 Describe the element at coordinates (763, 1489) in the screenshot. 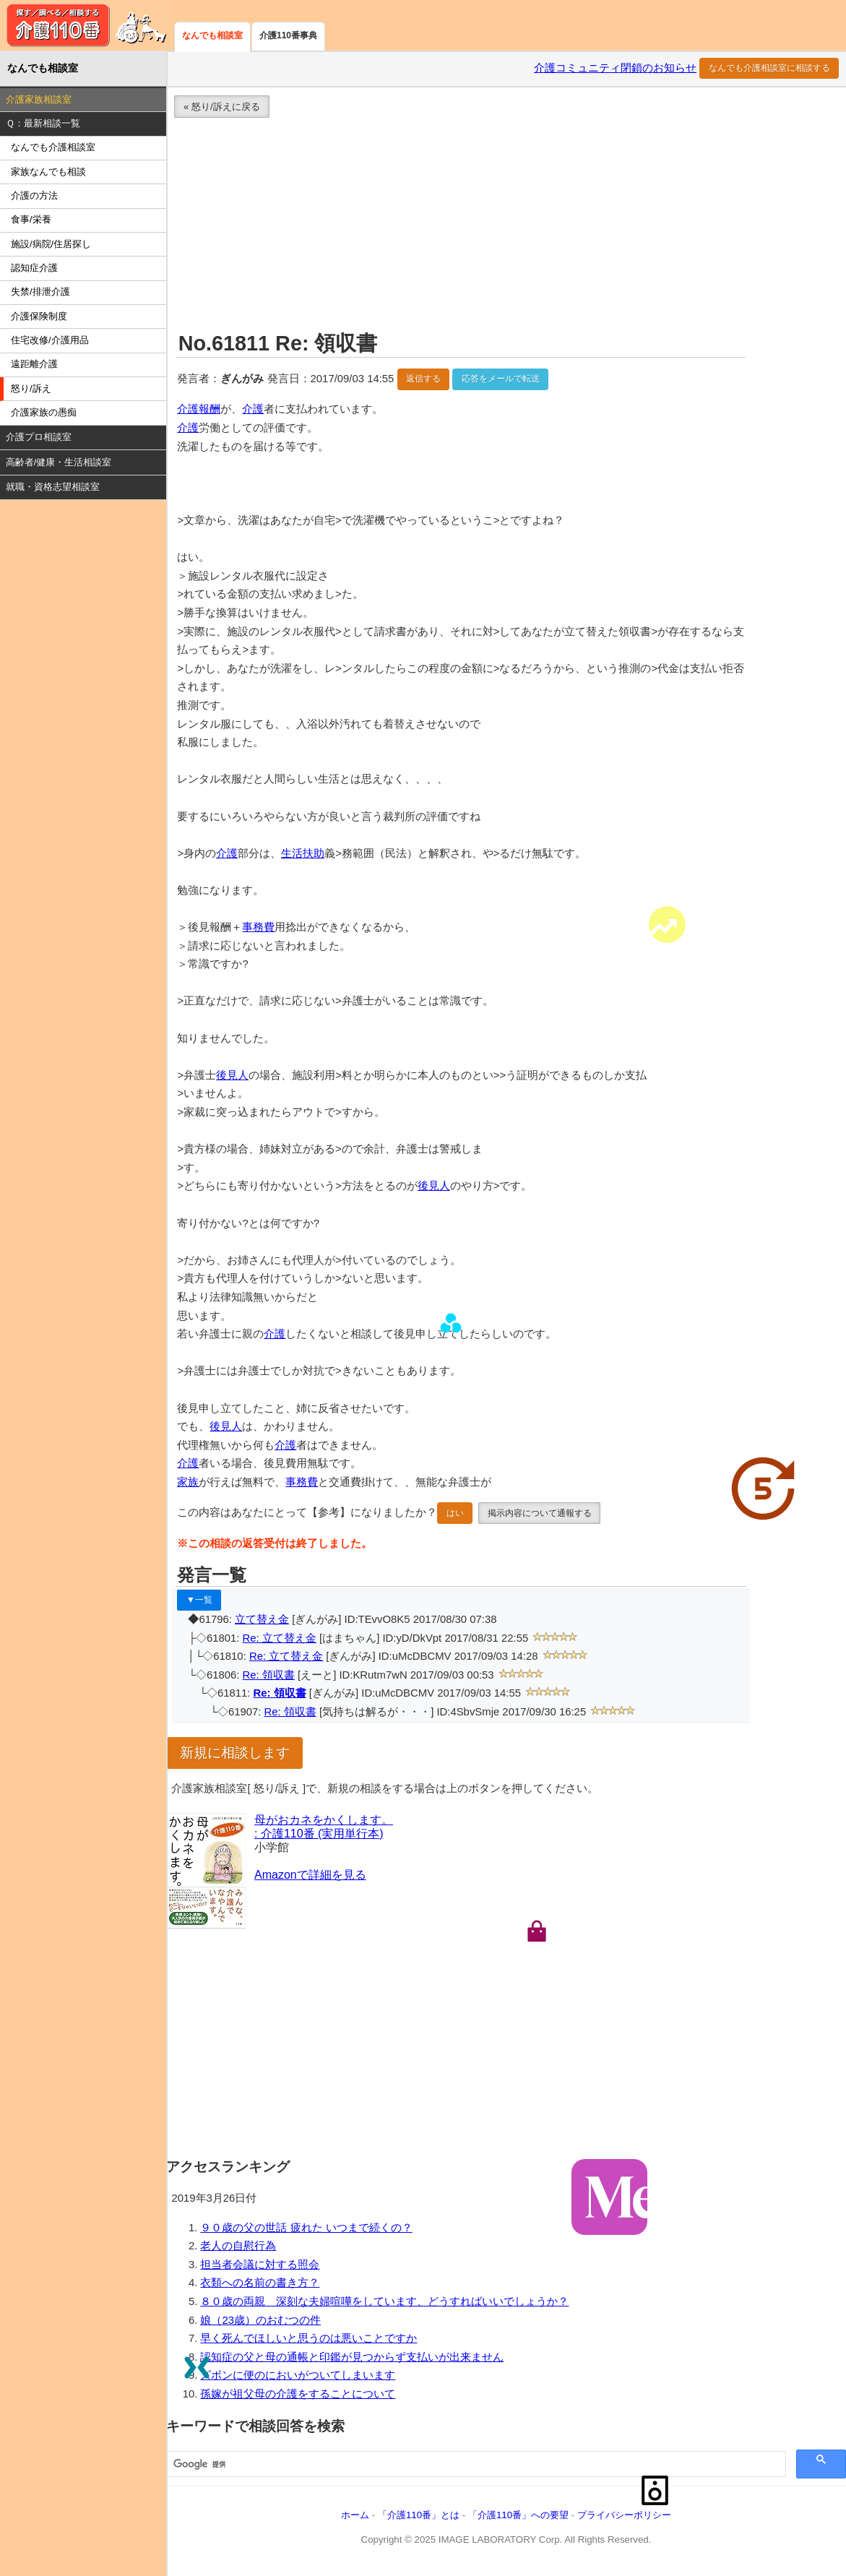

I see `skip forward 5 seconds in media playback` at that location.